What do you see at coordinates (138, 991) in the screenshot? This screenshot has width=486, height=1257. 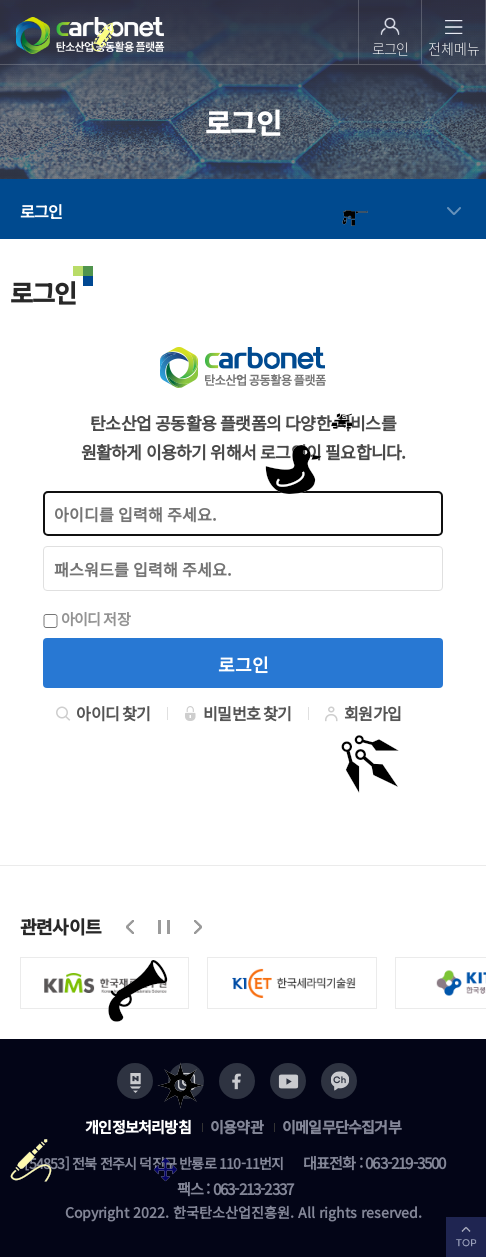 I see `select blunderbuss weapon in game inventory` at bounding box center [138, 991].